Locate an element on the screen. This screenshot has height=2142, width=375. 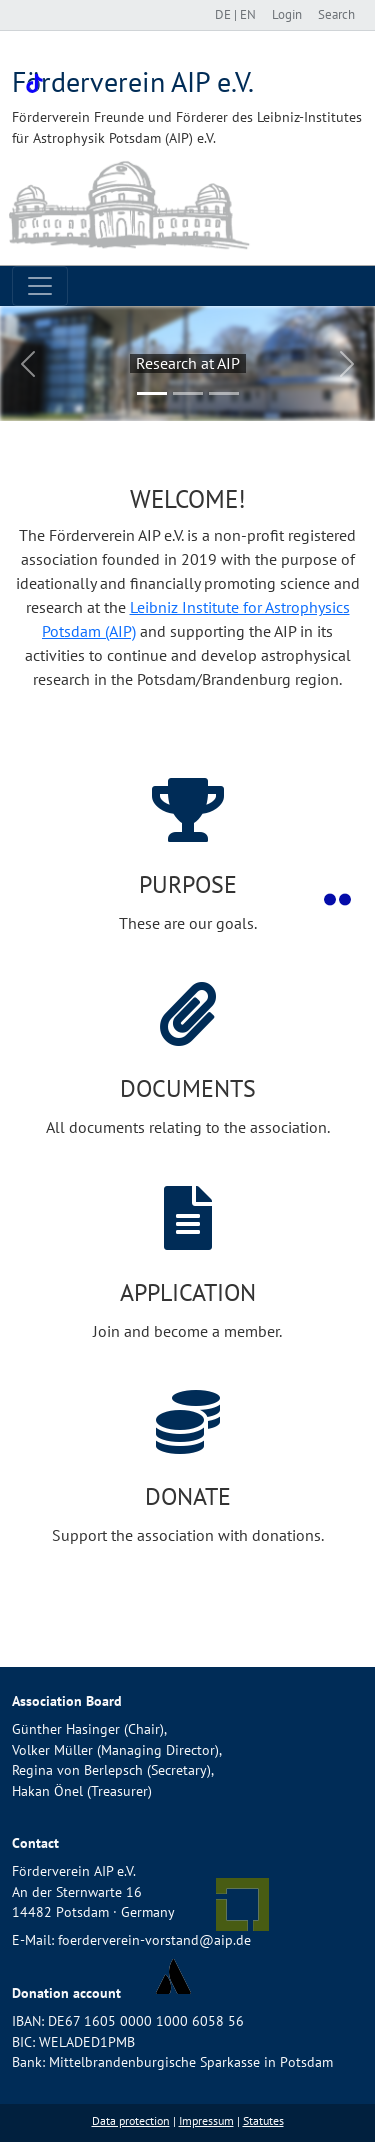
atlassian company logo is located at coordinates (173, 1976).